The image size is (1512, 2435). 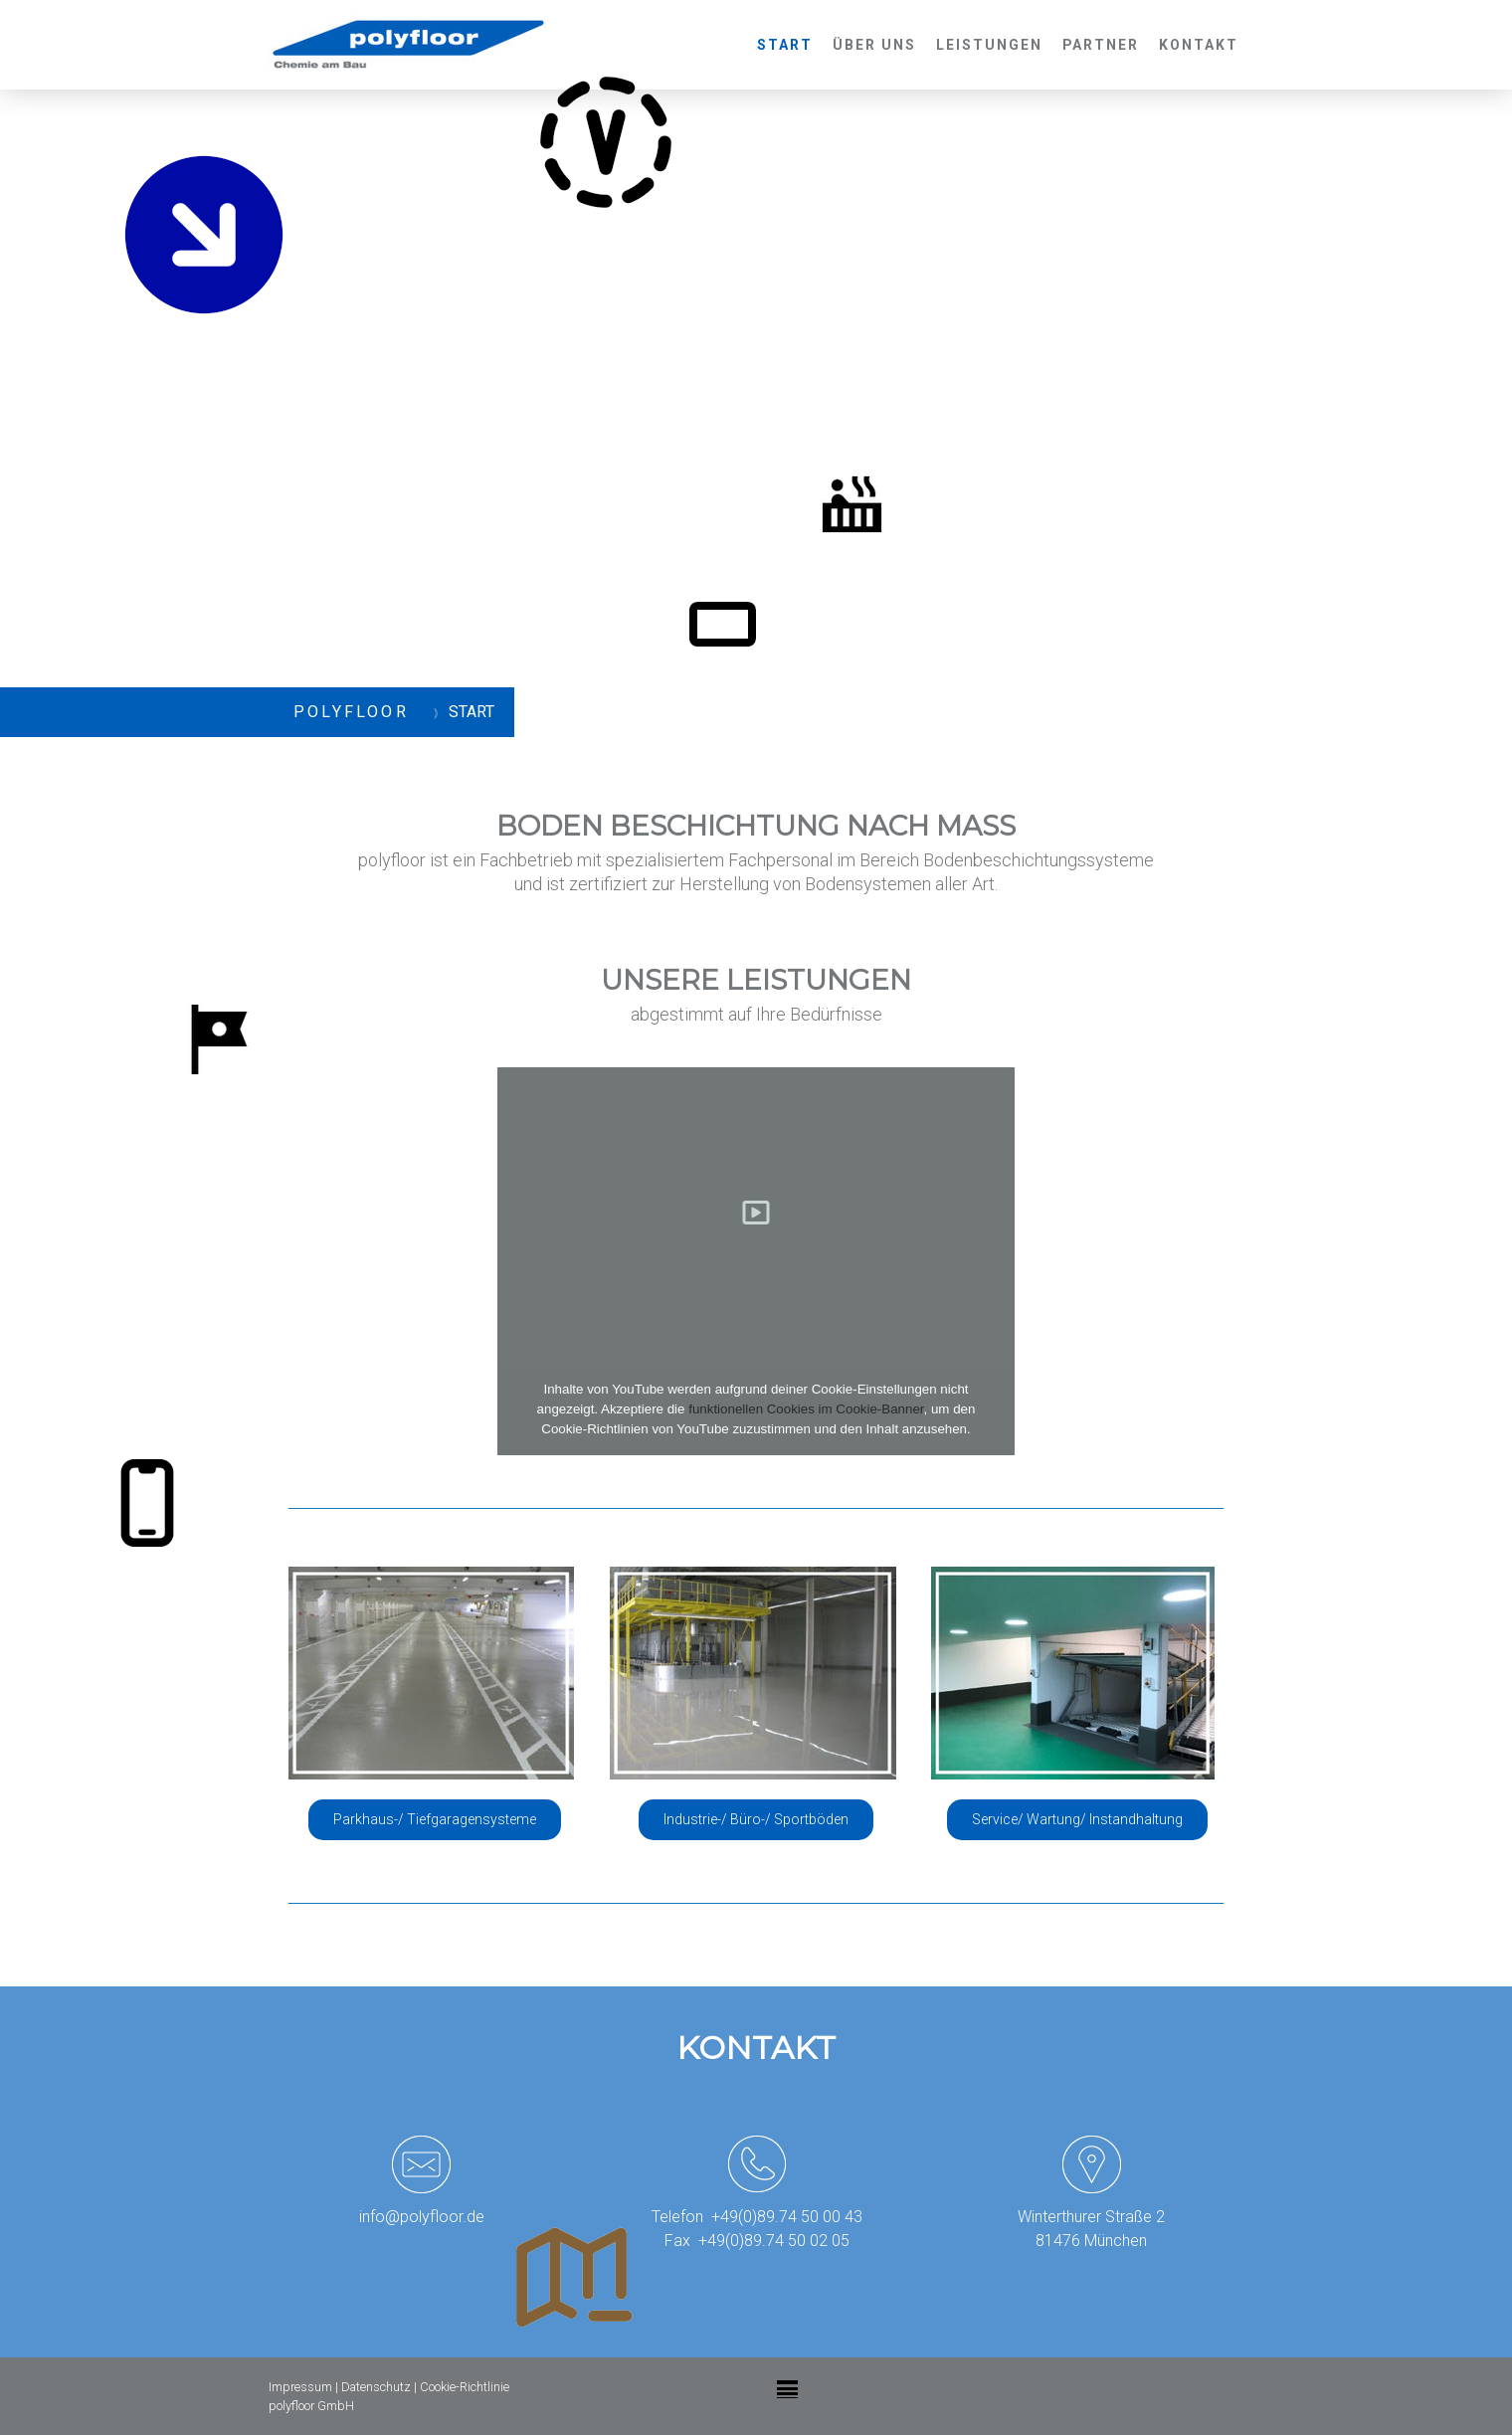 What do you see at coordinates (147, 1503) in the screenshot?
I see `access mobile device settings` at bounding box center [147, 1503].